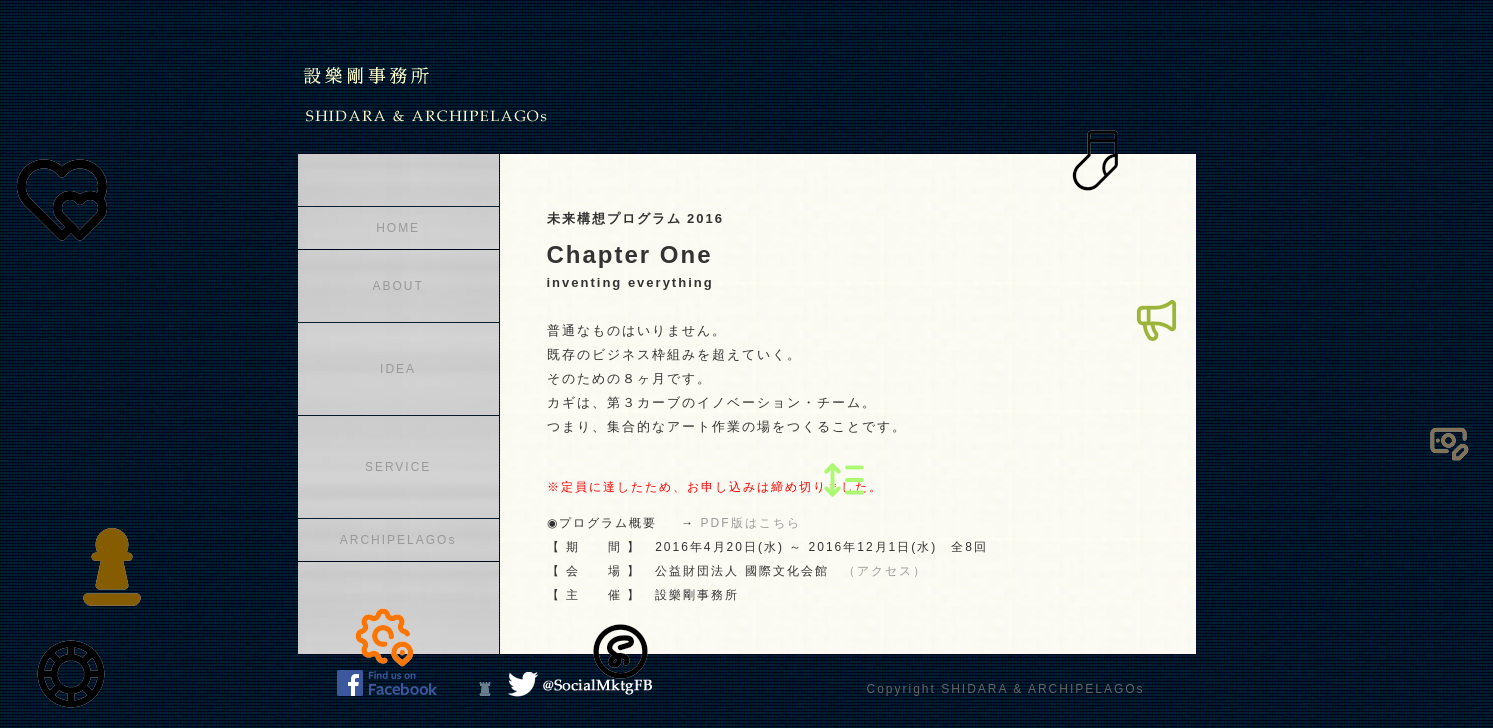 This screenshot has height=728, width=1493. What do you see at coordinates (112, 569) in the screenshot?
I see `play chess or access chess game` at bounding box center [112, 569].